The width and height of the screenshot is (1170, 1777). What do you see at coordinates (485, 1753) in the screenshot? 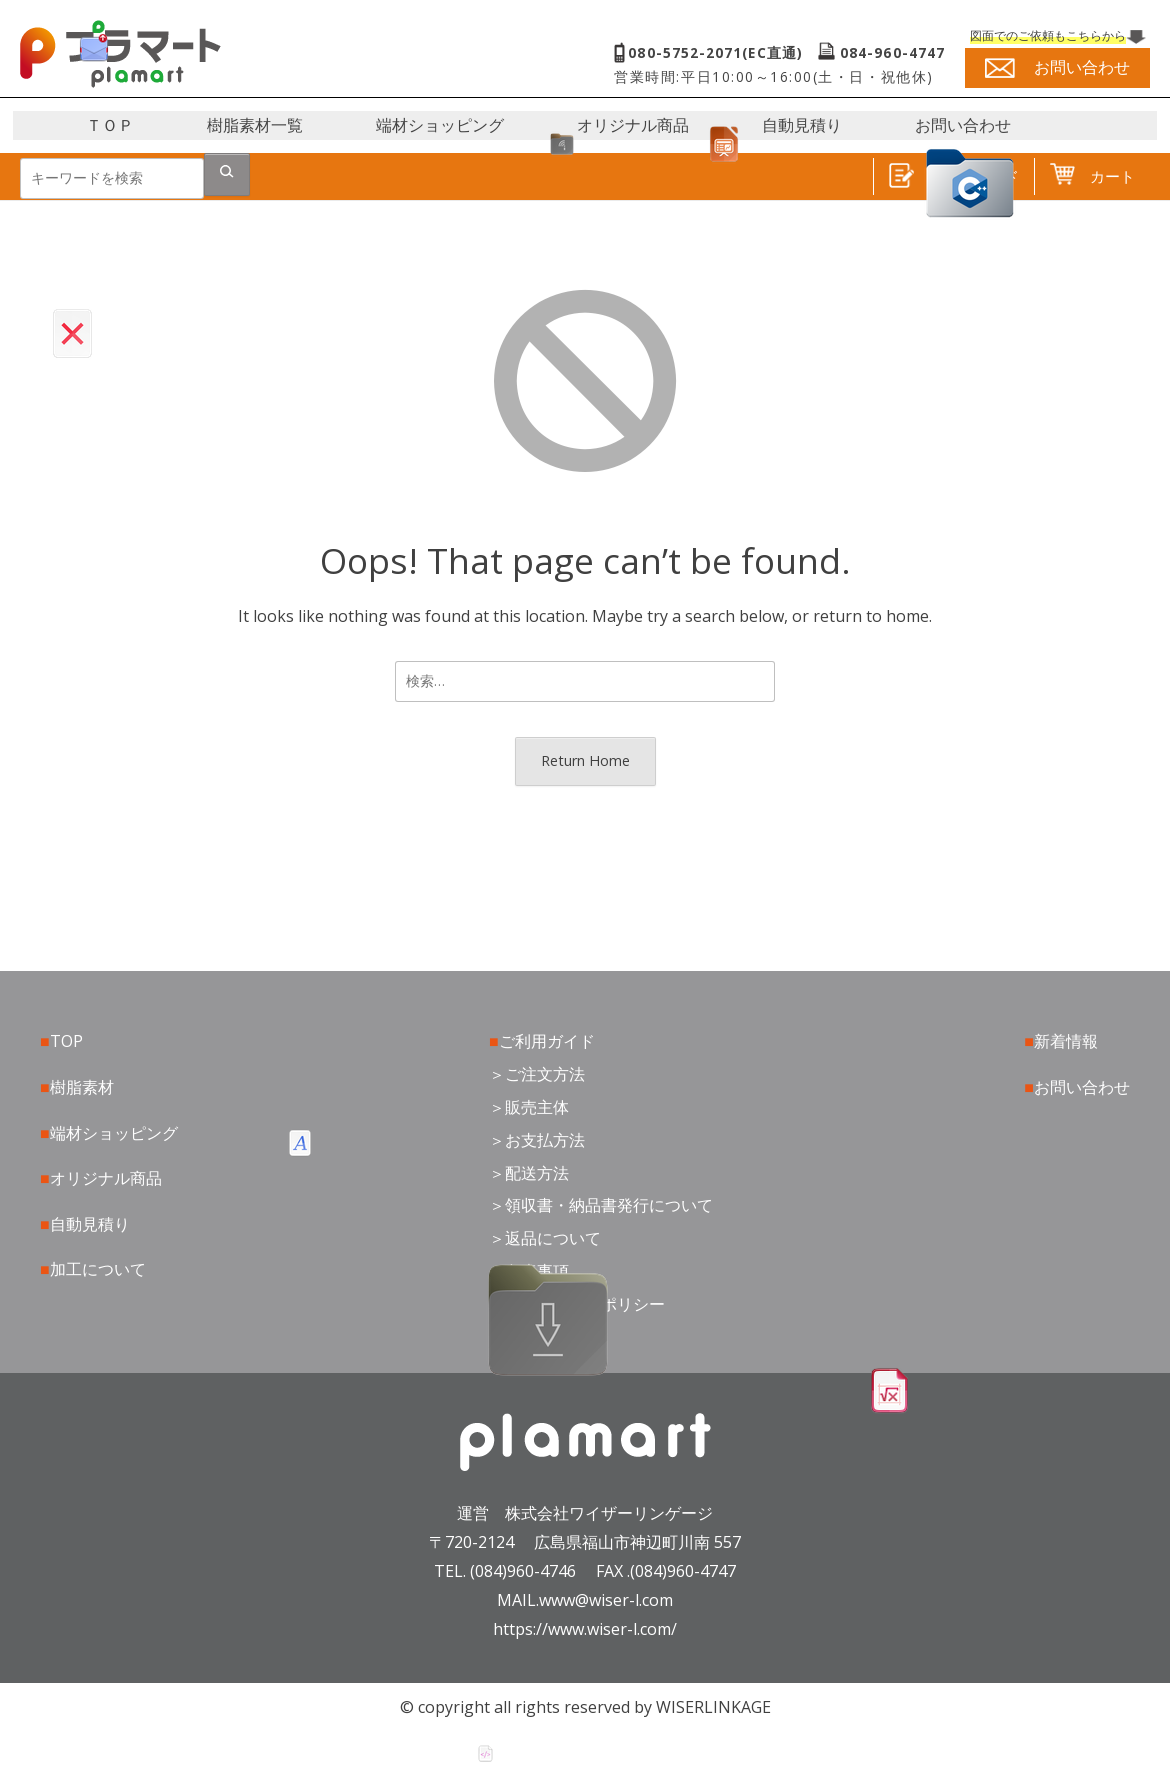
I see `an XML document file` at bounding box center [485, 1753].